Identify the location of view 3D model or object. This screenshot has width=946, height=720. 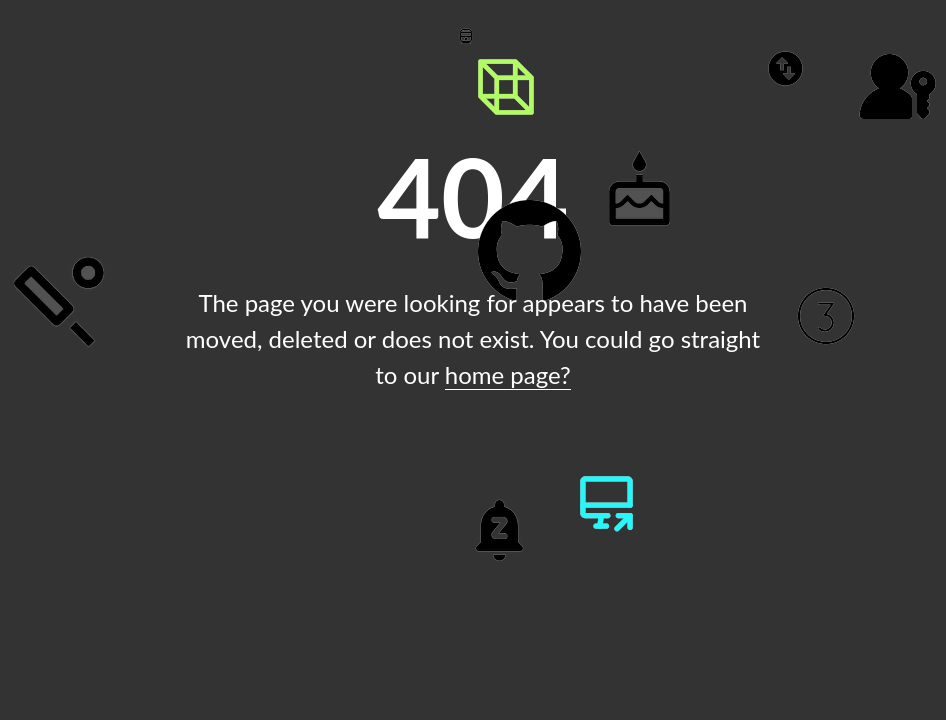
(506, 87).